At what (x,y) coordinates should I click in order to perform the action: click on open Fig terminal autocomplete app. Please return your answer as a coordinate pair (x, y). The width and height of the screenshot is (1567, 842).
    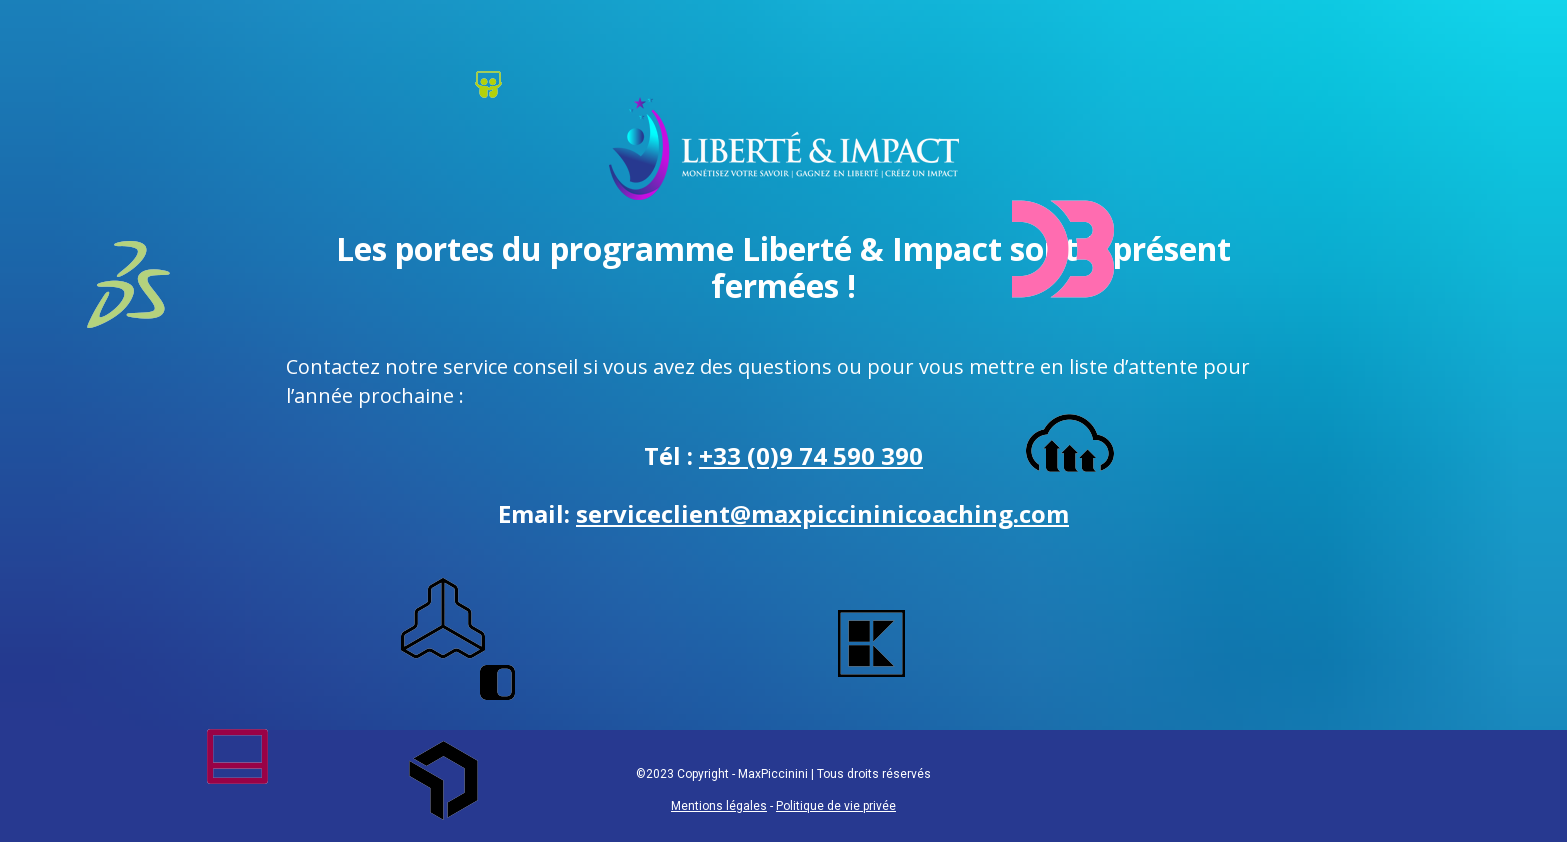
    Looking at the image, I should click on (497, 682).